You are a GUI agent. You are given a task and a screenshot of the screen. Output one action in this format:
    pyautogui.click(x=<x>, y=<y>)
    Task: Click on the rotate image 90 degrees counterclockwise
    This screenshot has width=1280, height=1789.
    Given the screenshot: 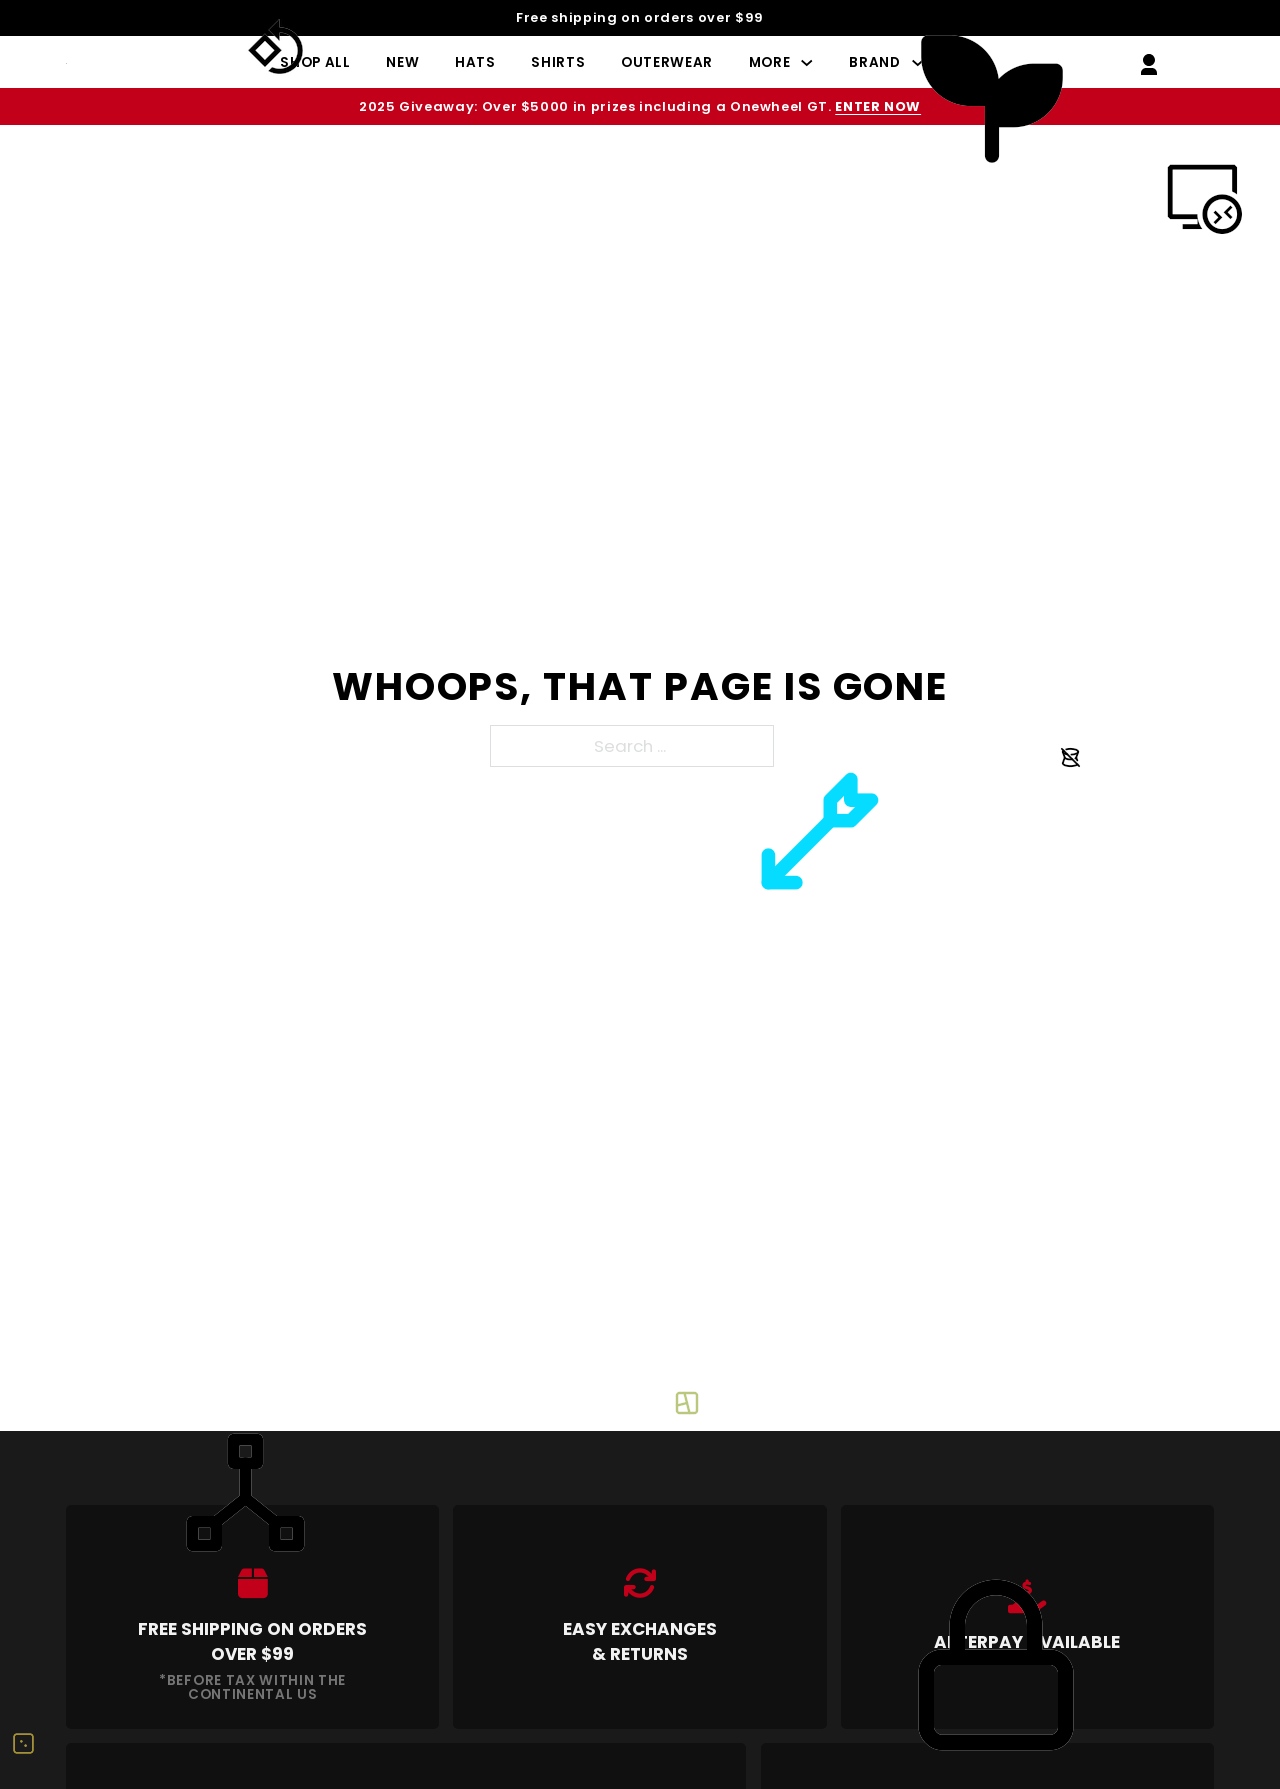 What is the action you would take?
    pyautogui.click(x=277, y=48)
    